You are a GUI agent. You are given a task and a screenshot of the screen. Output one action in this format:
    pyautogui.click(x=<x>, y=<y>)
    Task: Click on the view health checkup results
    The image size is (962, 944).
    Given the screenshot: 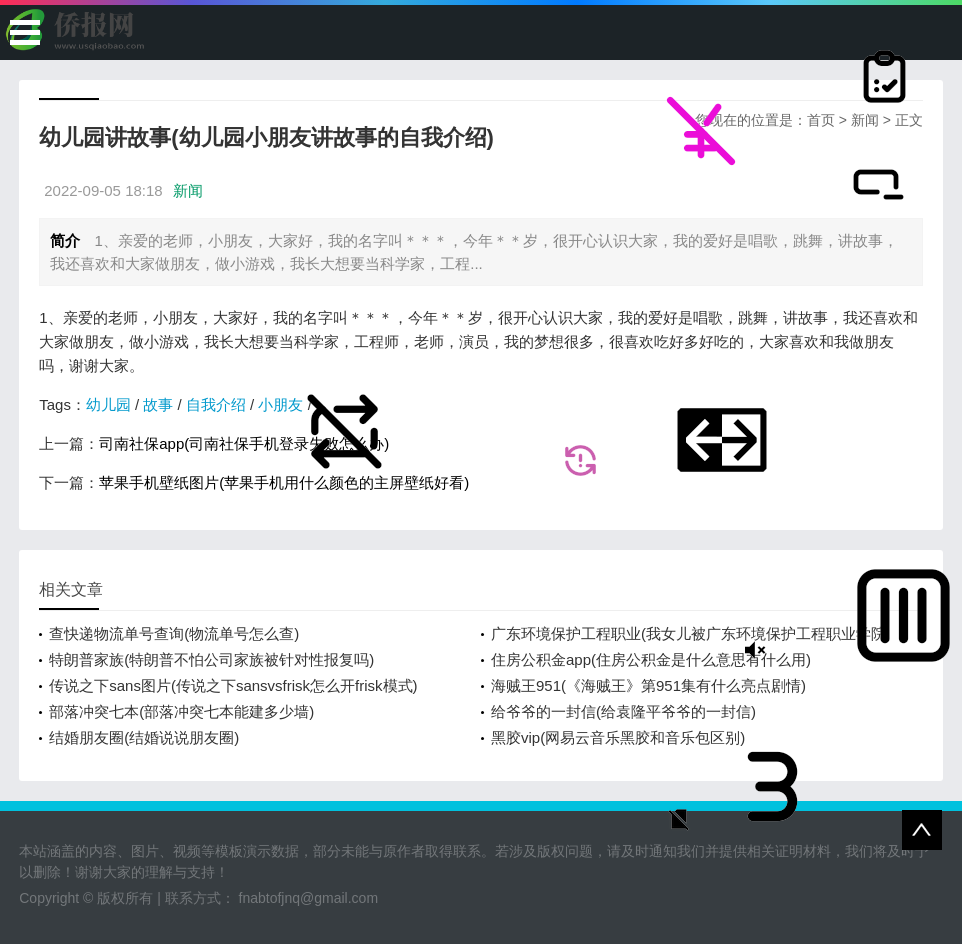 What is the action you would take?
    pyautogui.click(x=884, y=76)
    